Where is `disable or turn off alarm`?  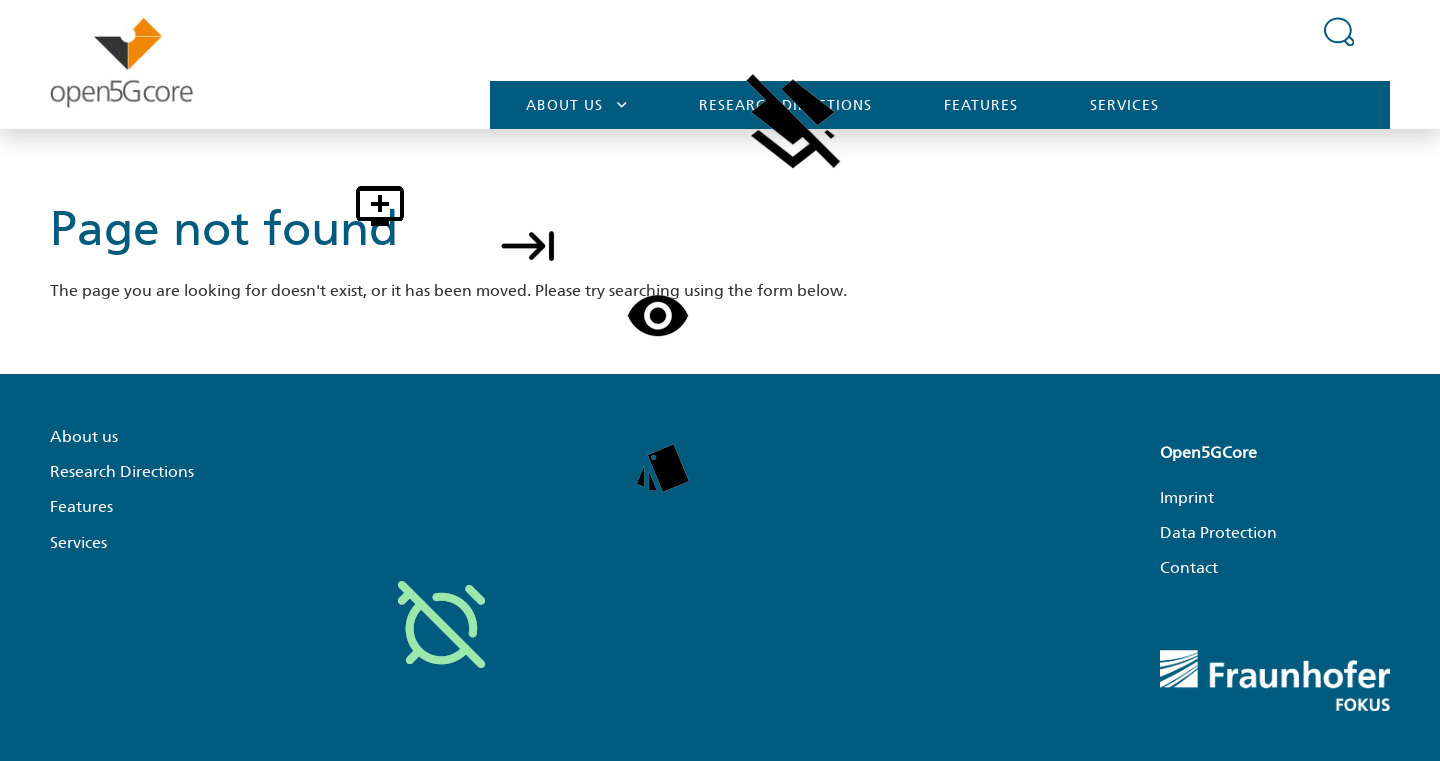
disable or turn off alarm is located at coordinates (441, 624).